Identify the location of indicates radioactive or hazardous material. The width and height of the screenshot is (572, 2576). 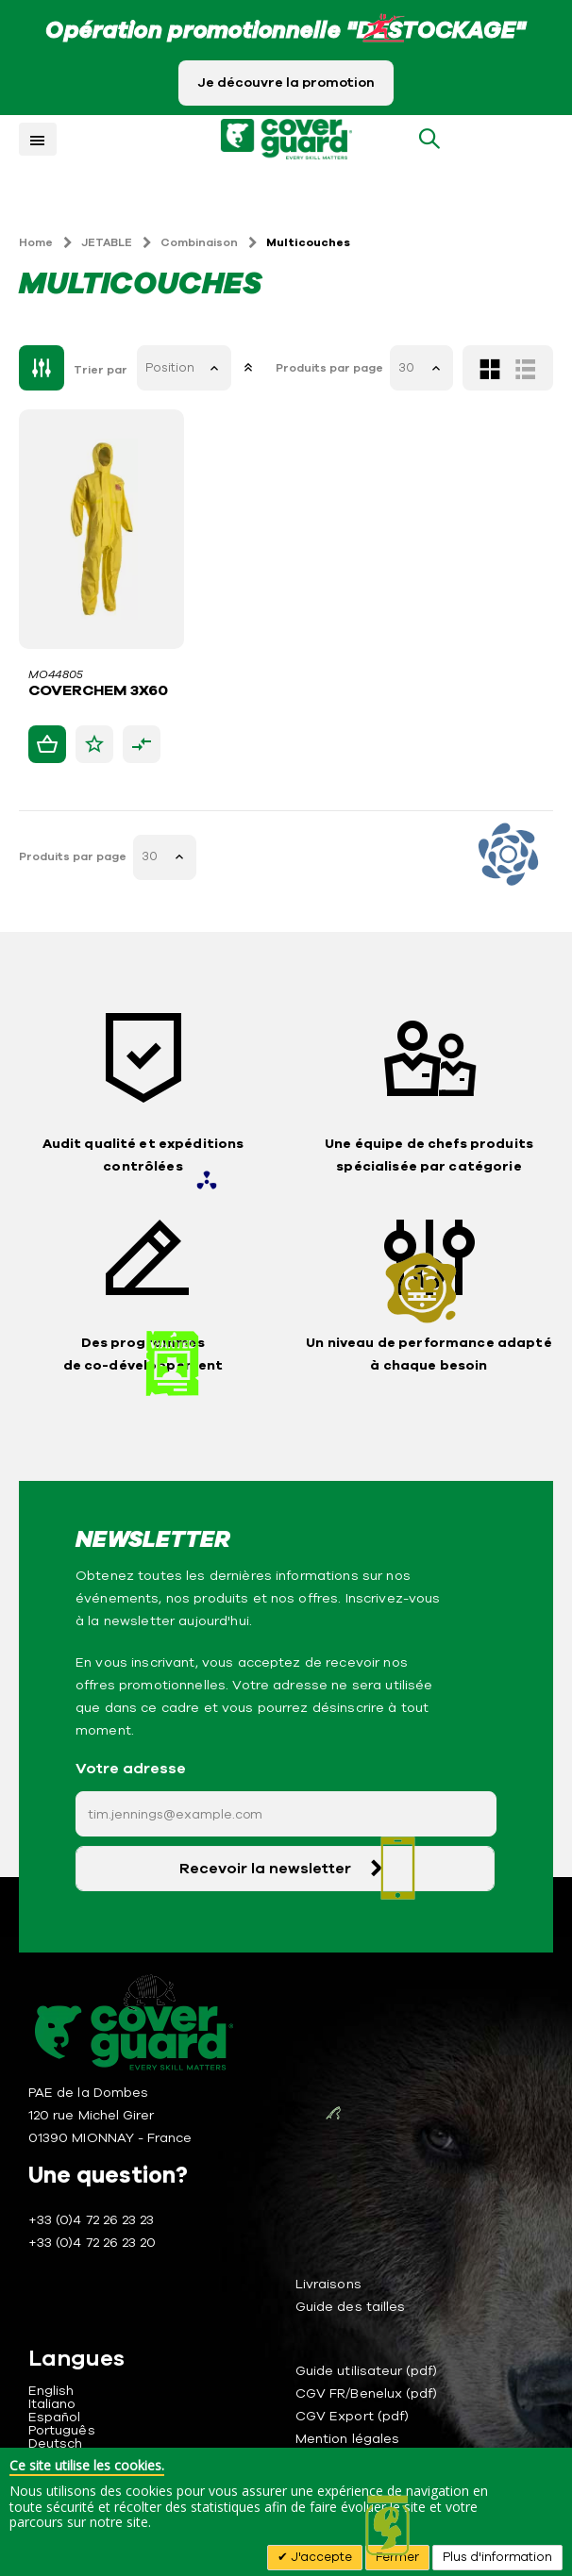
(207, 1180).